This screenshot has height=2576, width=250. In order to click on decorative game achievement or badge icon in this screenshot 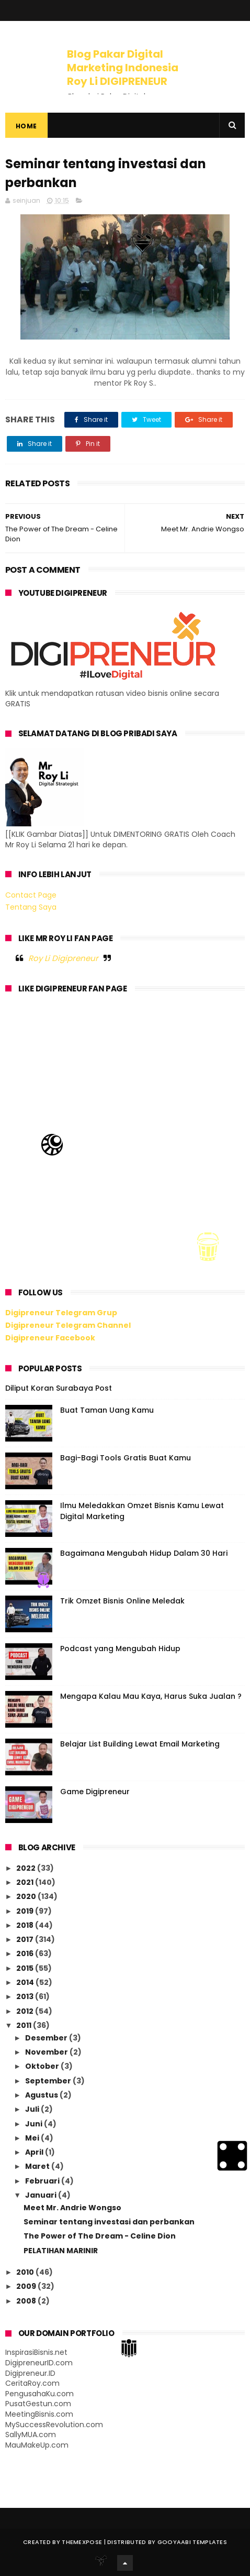, I will do `click(52, 1144)`.